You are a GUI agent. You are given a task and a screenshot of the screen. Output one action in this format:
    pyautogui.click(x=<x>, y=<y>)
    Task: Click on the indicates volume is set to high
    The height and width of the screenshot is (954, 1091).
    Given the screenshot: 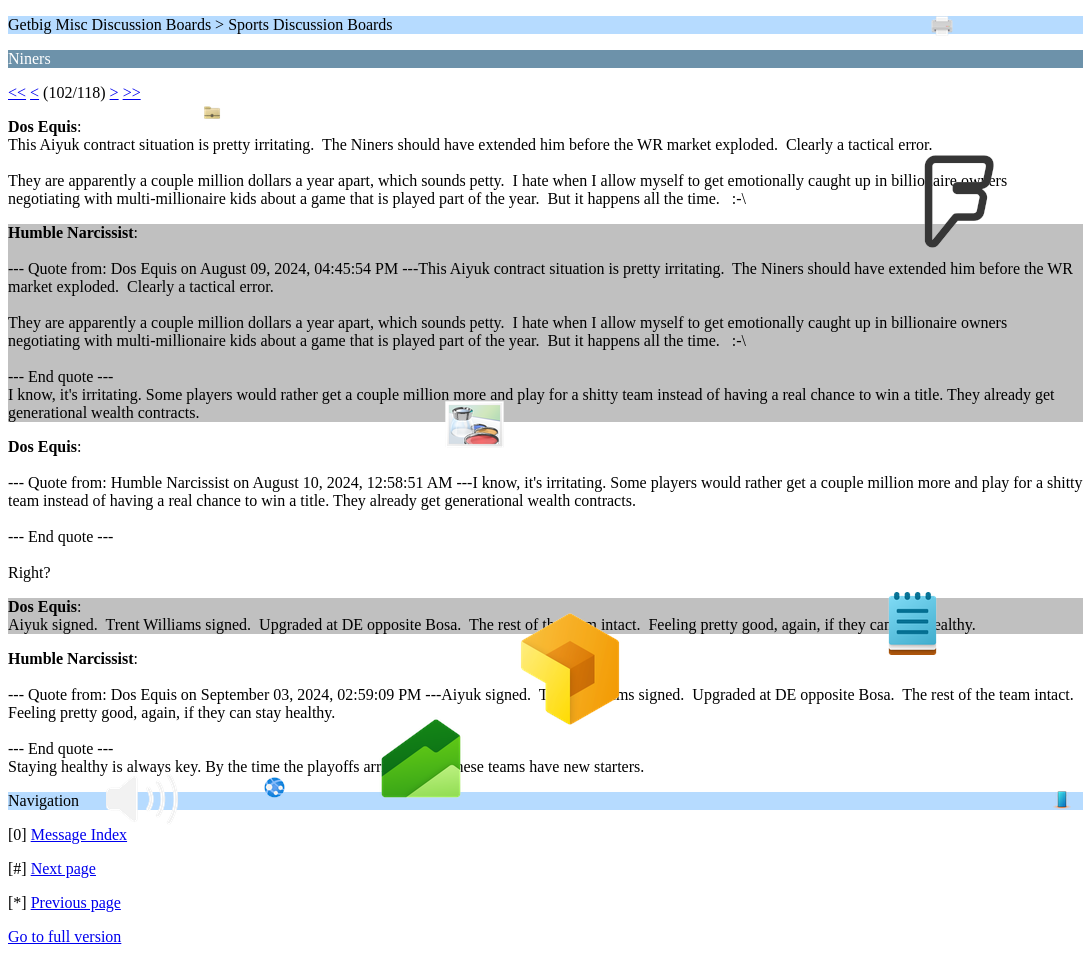 What is the action you would take?
    pyautogui.click(x=142, y=799)
    